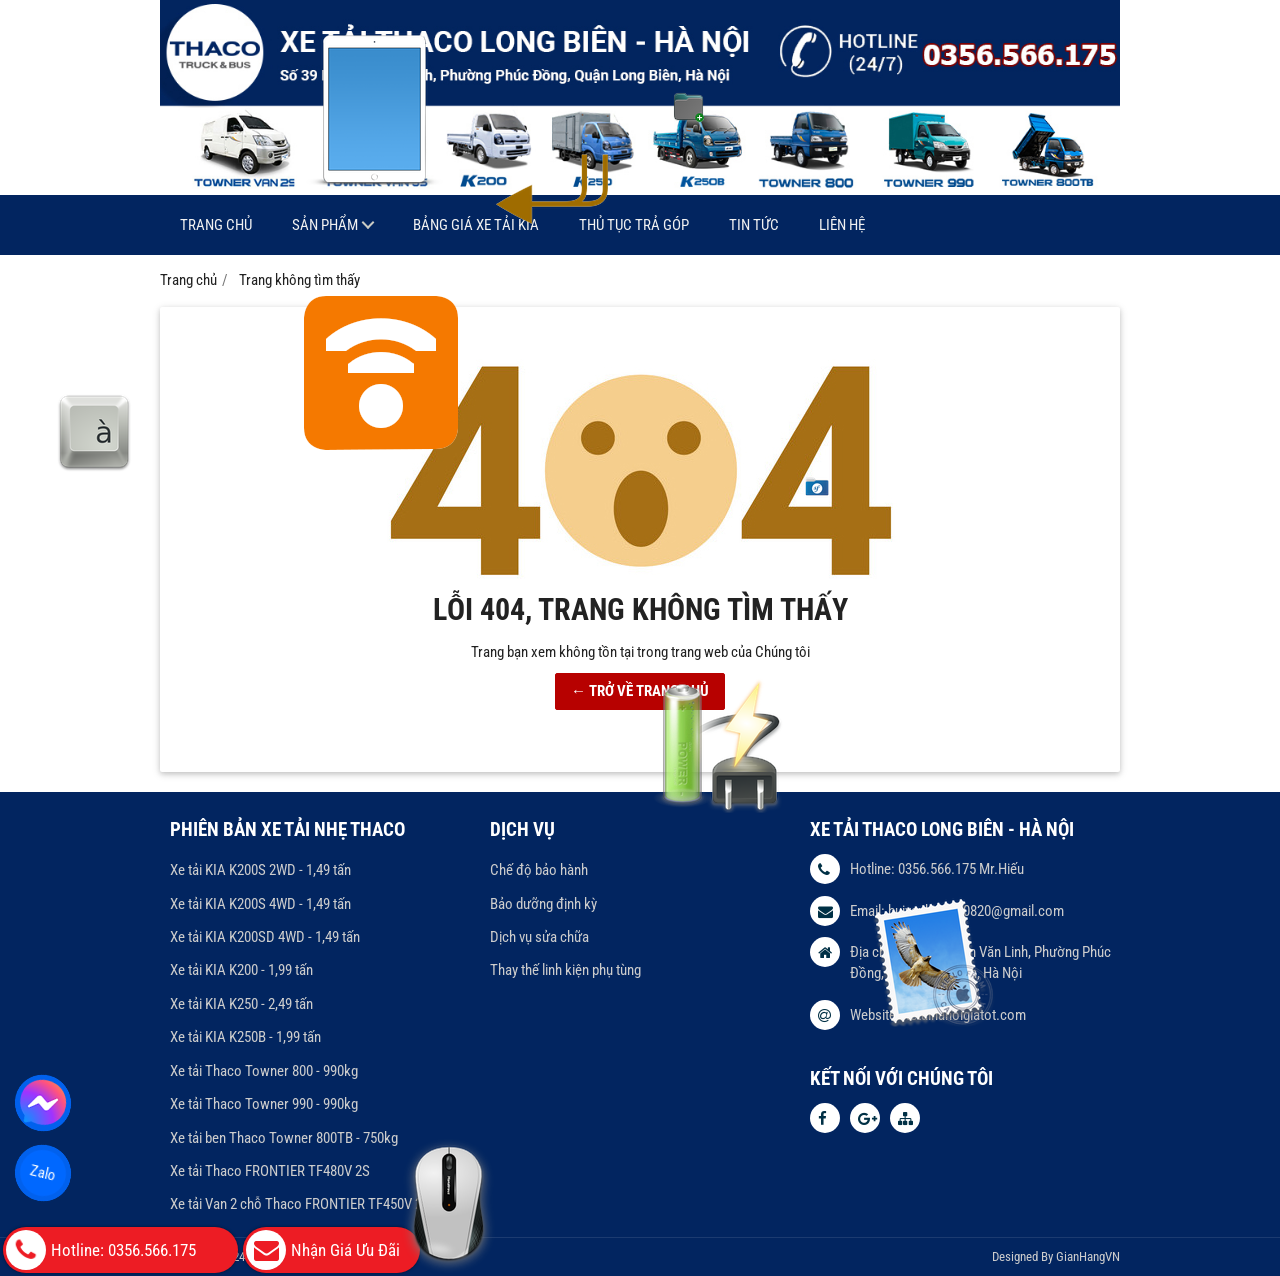 The height and width of the screenshot is (1276, 1280). Describe the element at coordinates (817, 487) in the screenshot. I see `folder containing symfony framework project files` at that location.